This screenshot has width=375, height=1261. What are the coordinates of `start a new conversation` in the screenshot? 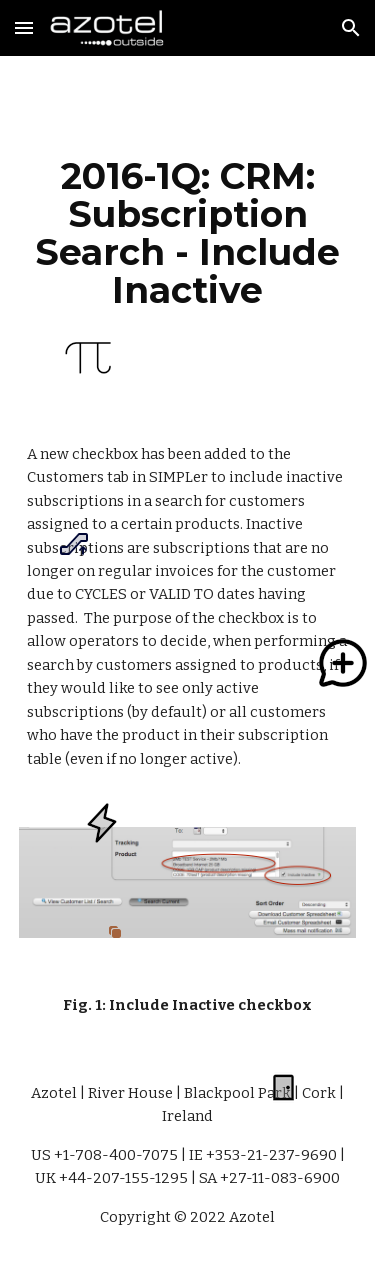 It's located at (343, 663).